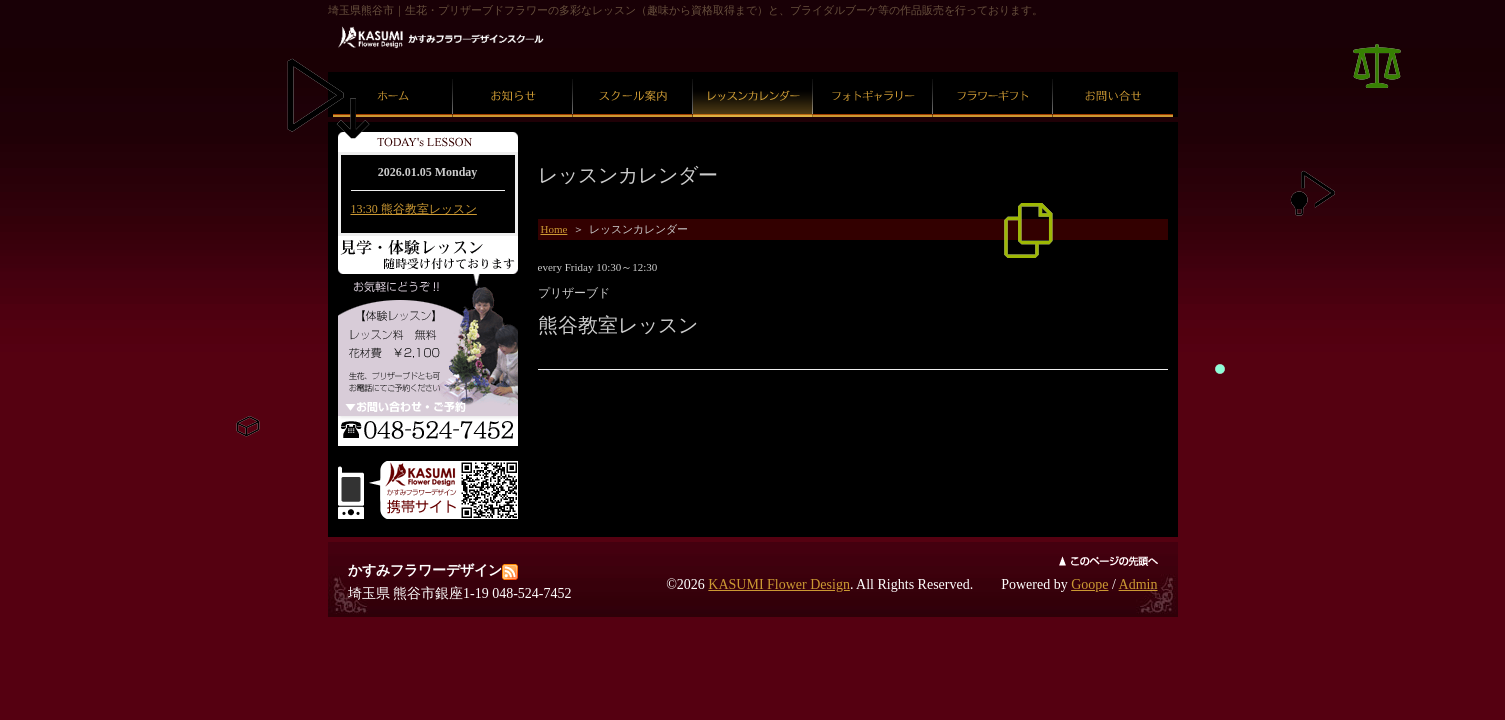  Describe the element at coordinates (1377, 66) in the screenshot. I see `access legal or compliance settings` at that location.